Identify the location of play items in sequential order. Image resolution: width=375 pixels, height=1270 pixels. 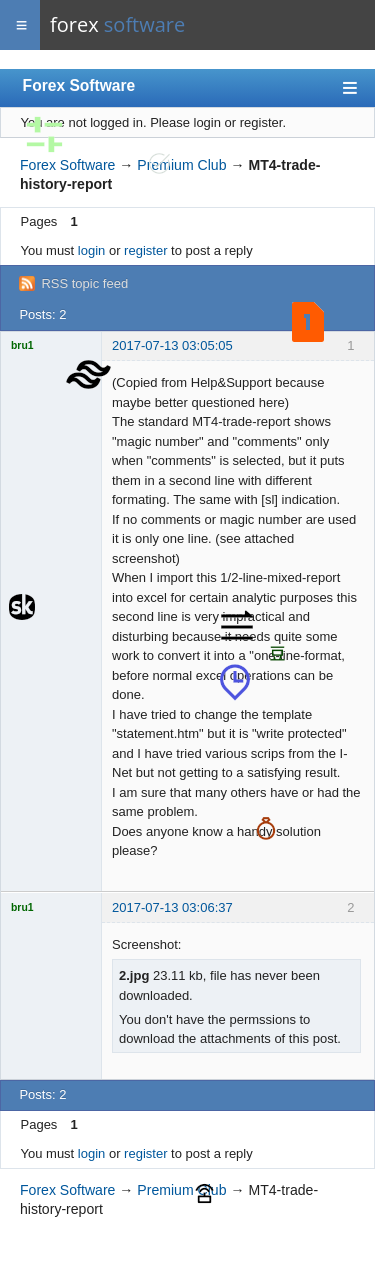
(237, 627).